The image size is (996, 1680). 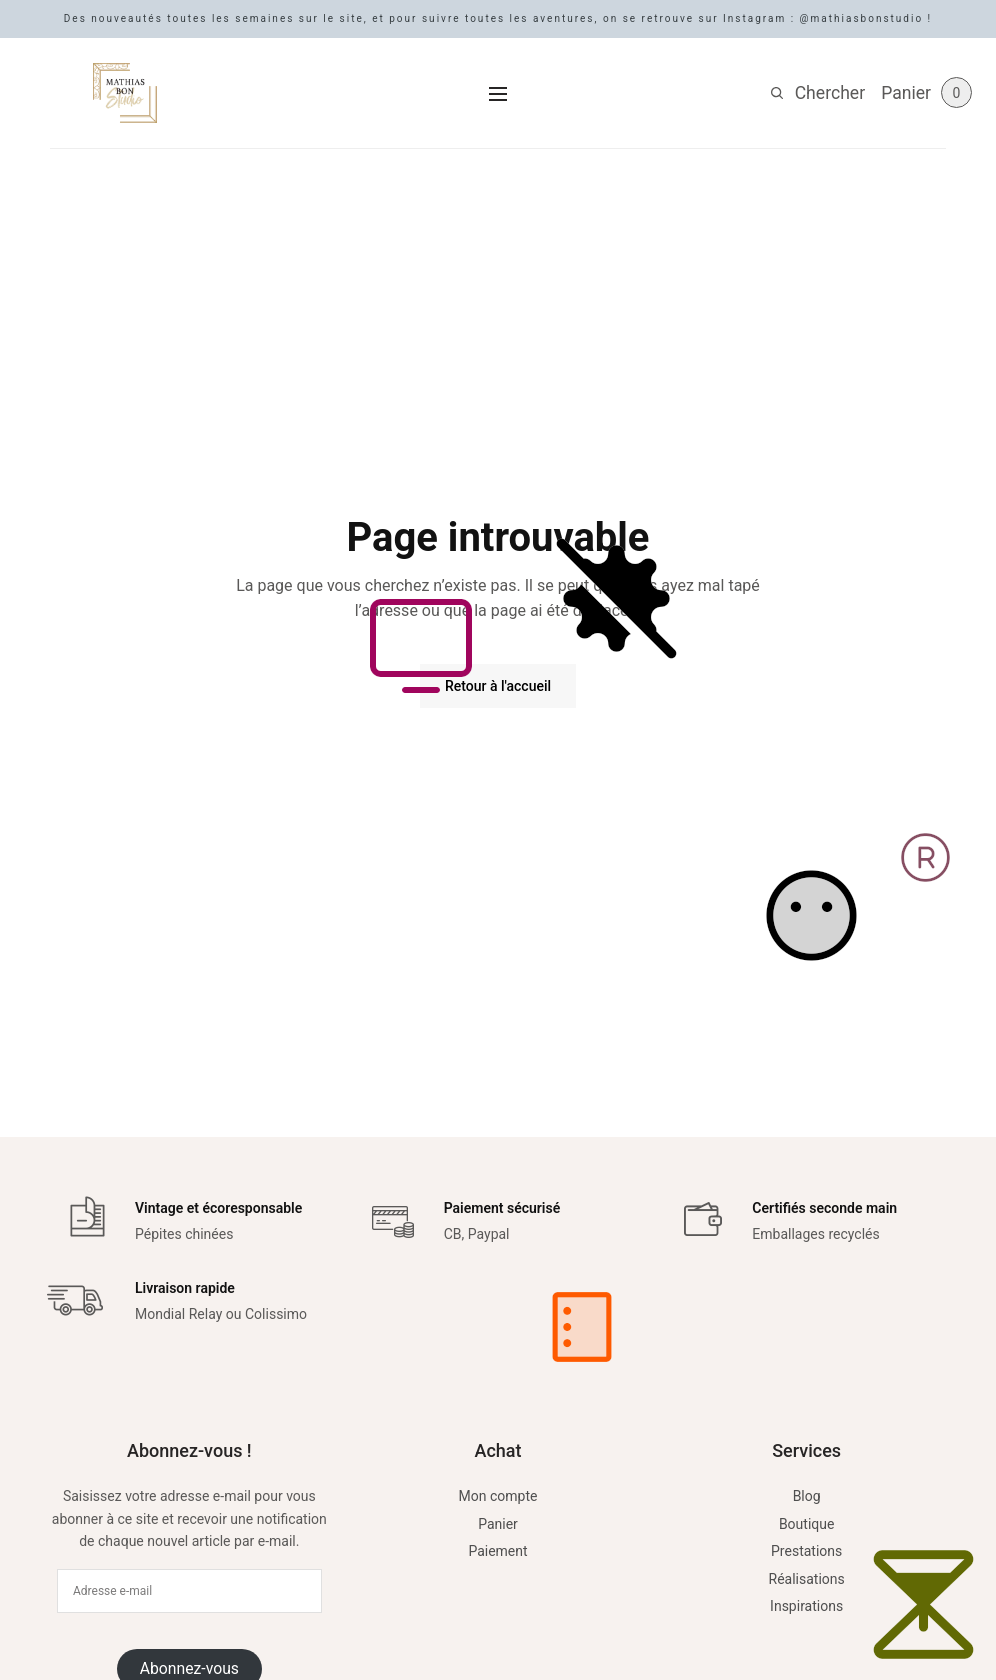 What do you see at coordinates (582, 1327) in the screenshot?
I see `view or manage screenplay files` at bounding box center [582, 1327].